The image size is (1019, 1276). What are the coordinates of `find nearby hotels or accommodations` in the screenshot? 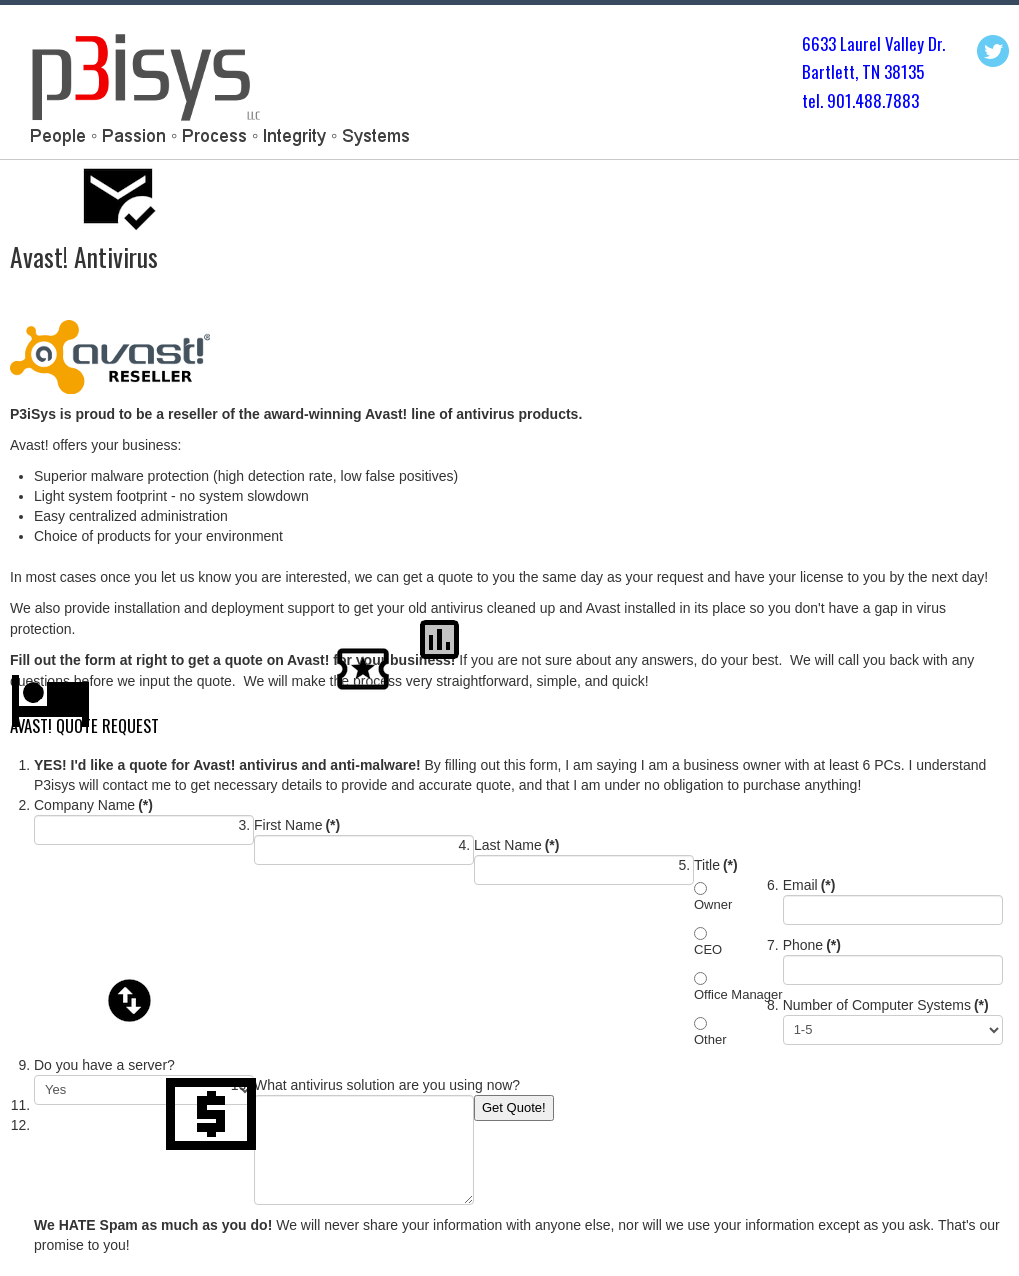 It's located at (50, 699).